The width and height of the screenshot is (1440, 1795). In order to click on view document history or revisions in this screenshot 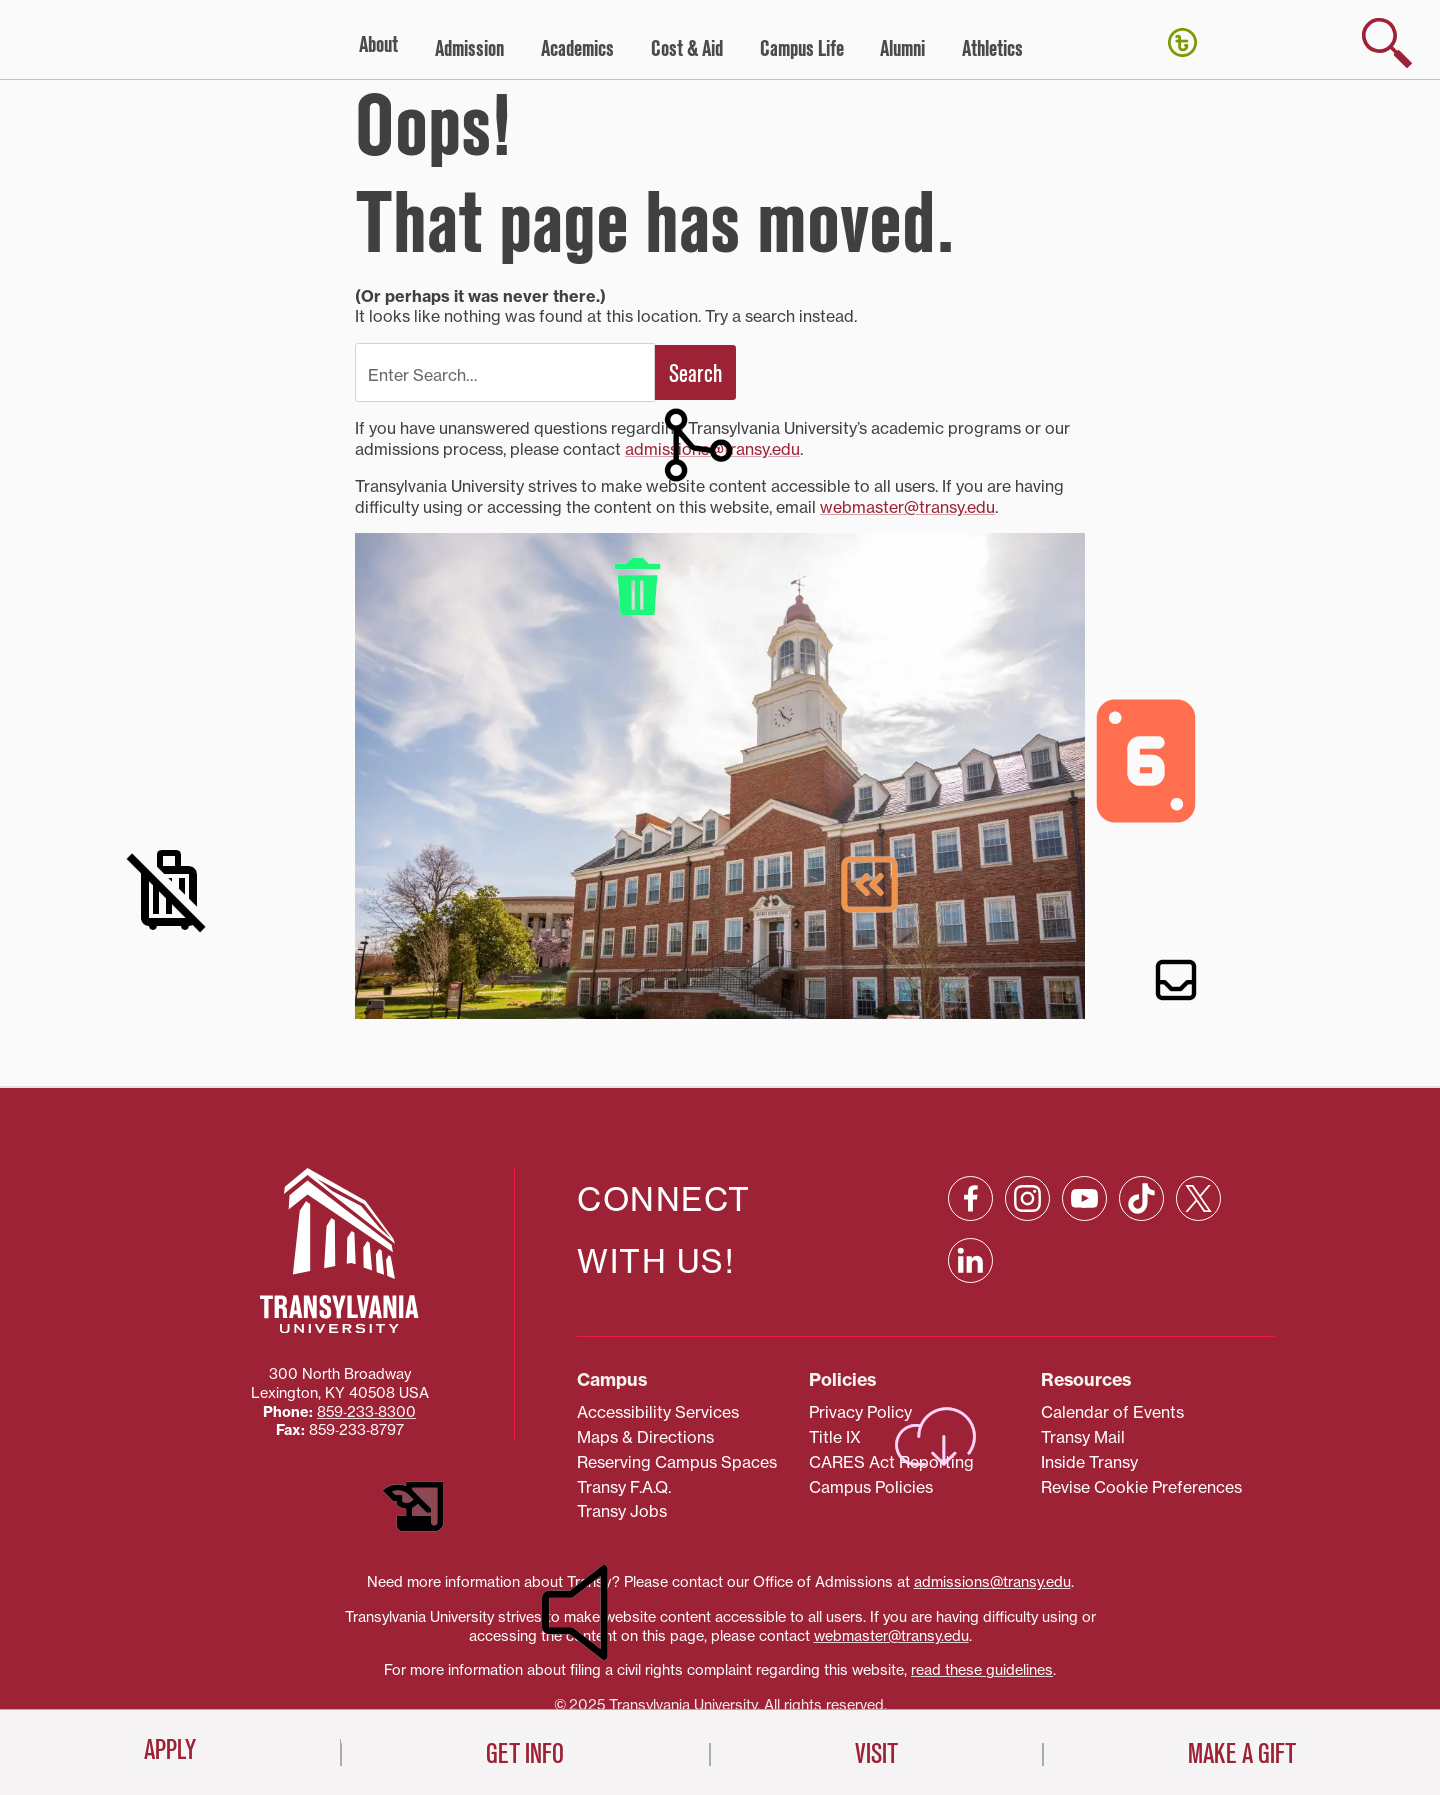, I will do `click(415, 1506)`.